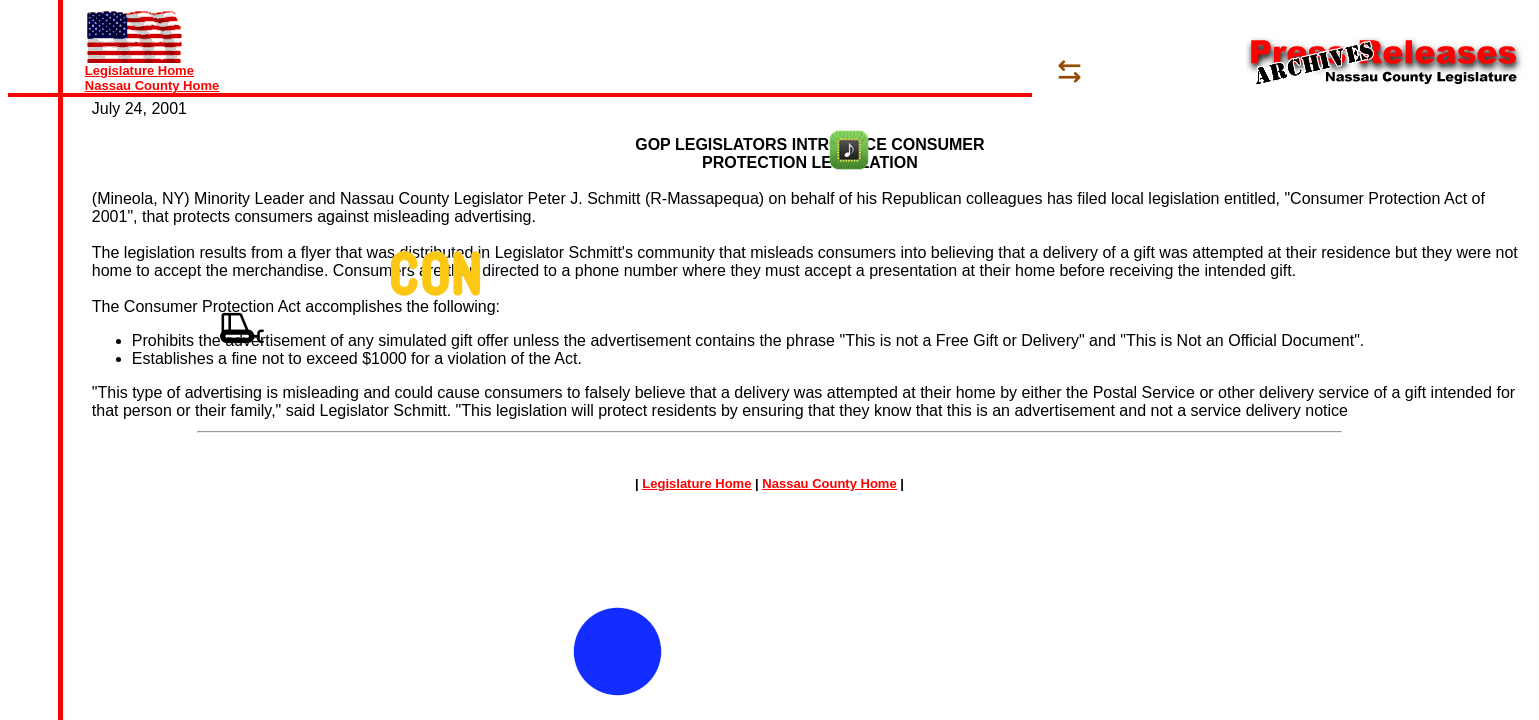  I want to click on audio card or sound hardware device, so click(849, 150).